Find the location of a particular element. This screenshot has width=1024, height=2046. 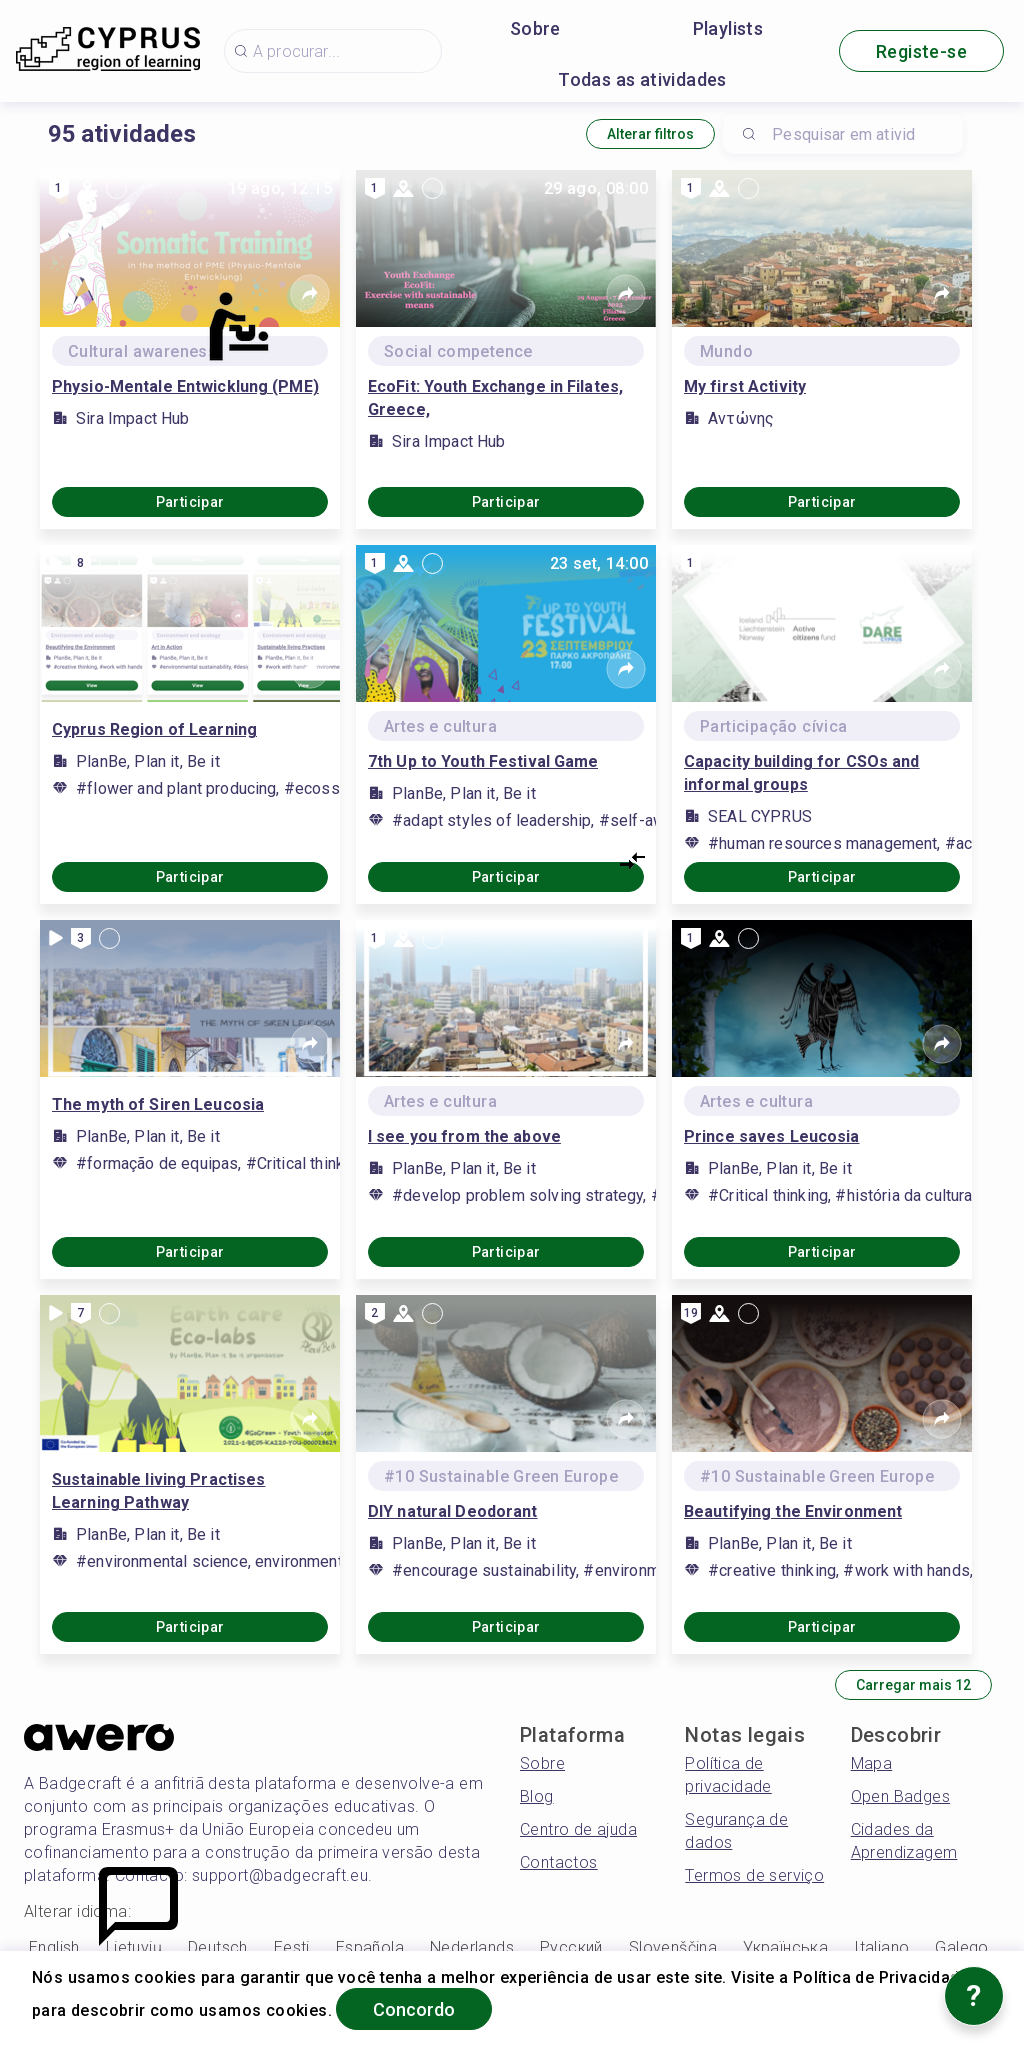

indicates baby changing station nearby is located at coordinates (239, 328).